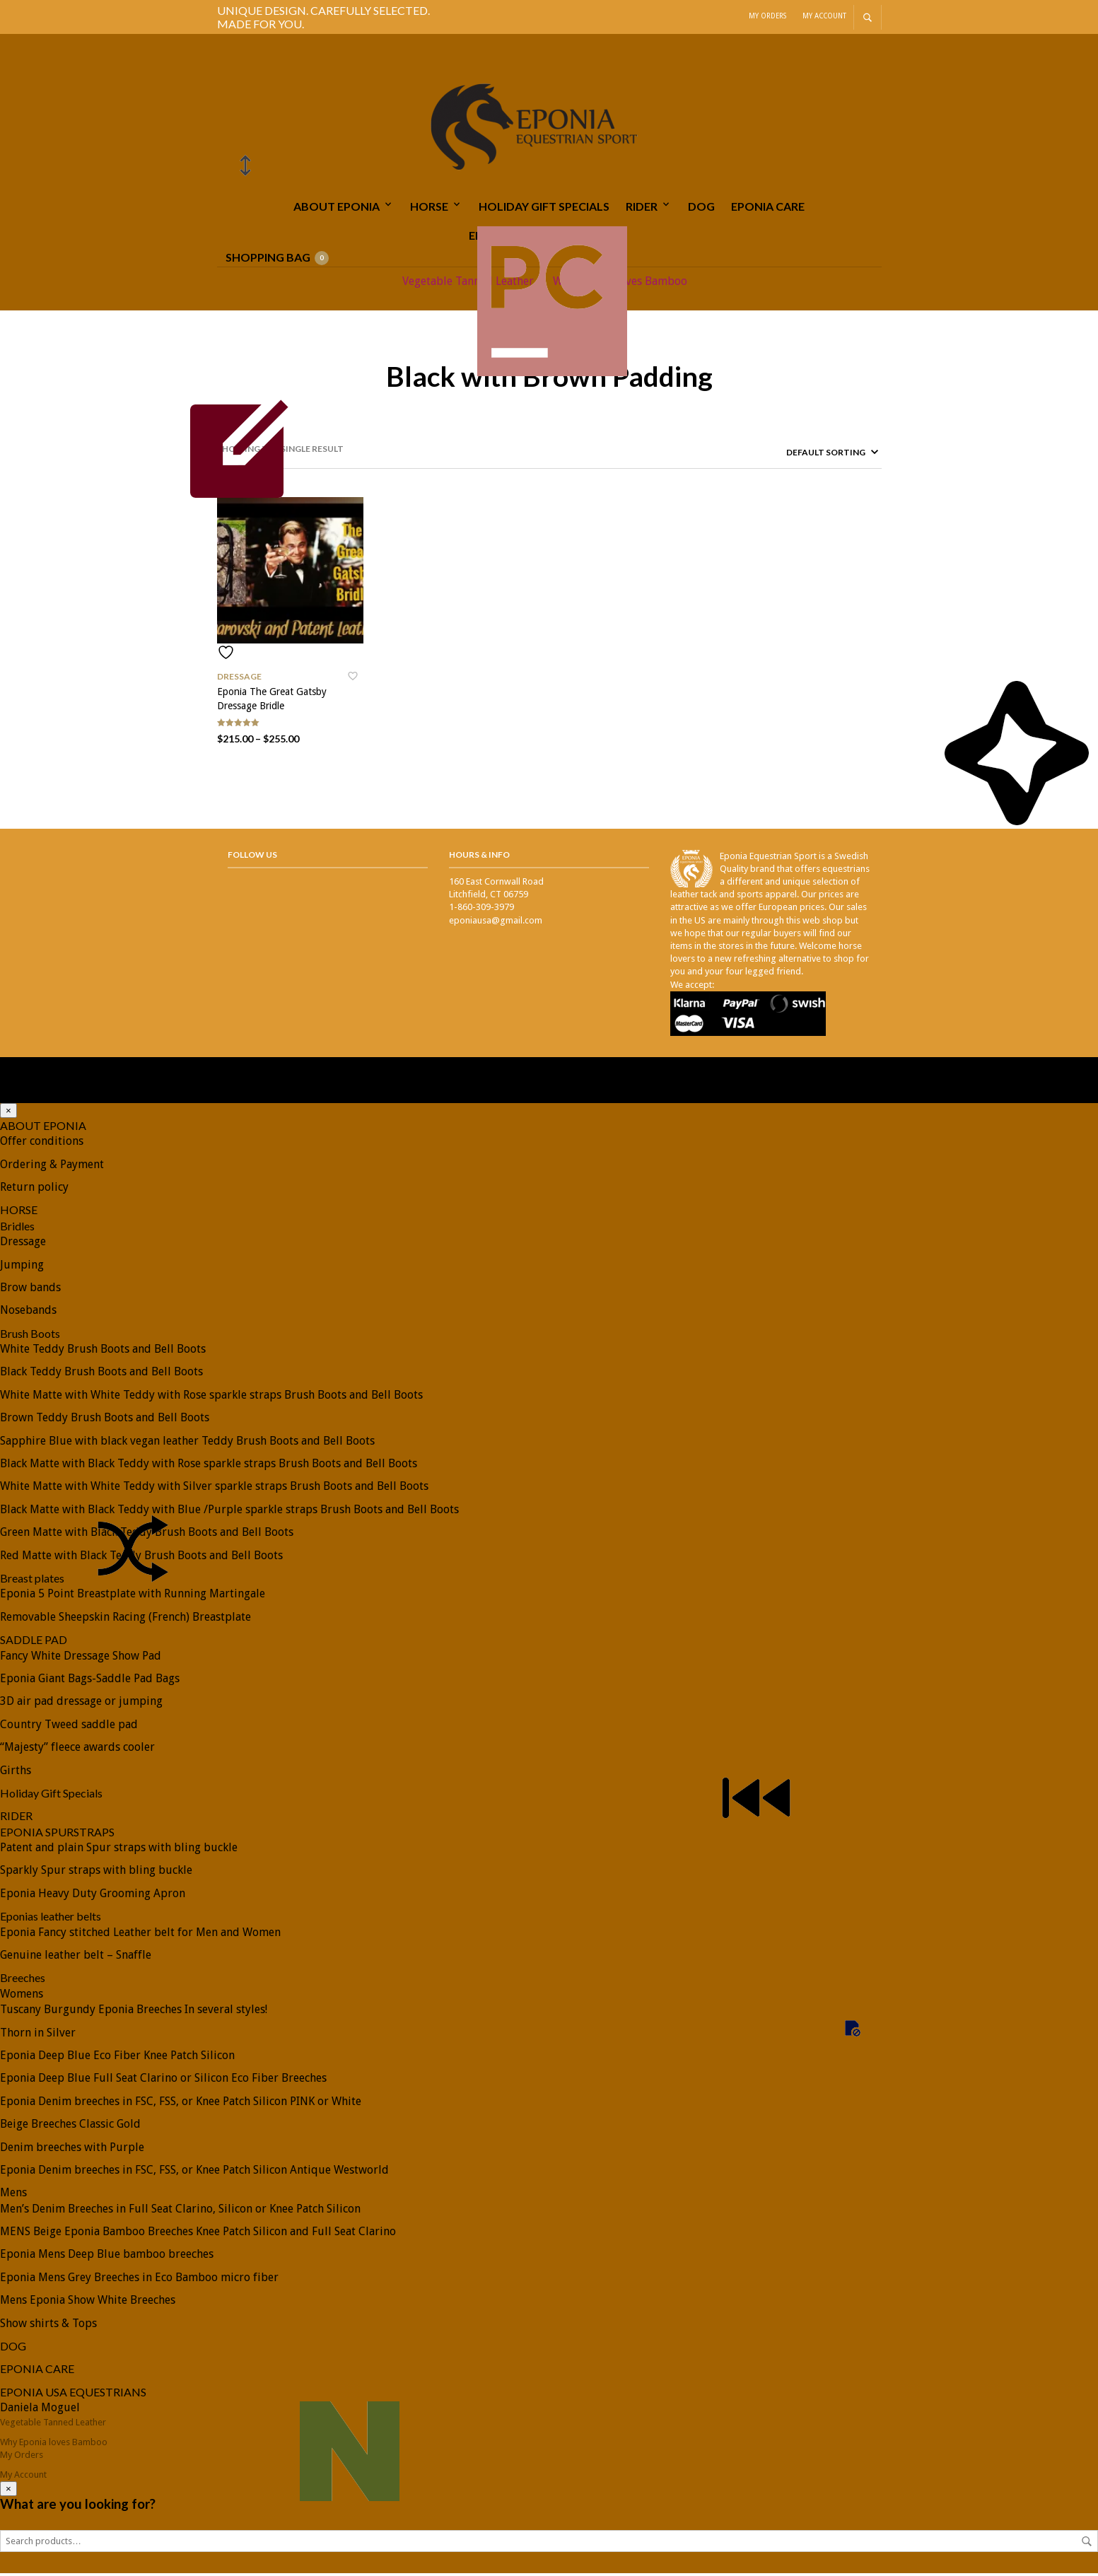 The height and width of the screenshot is (2576, 1098). What do you see at coordinates (756, 1797) in the screenshot?
I see `skip to the beginning of the track` at bounding box center [756, 1797].